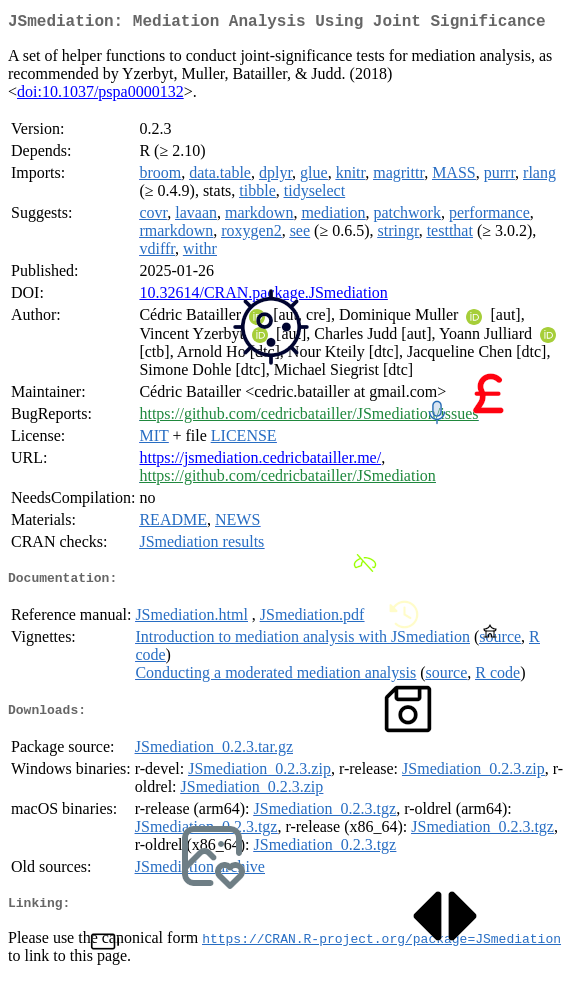 The width and height of the screenshot is (583, 994). I want to click on indicates virus or malware detected, so click(271, 327).